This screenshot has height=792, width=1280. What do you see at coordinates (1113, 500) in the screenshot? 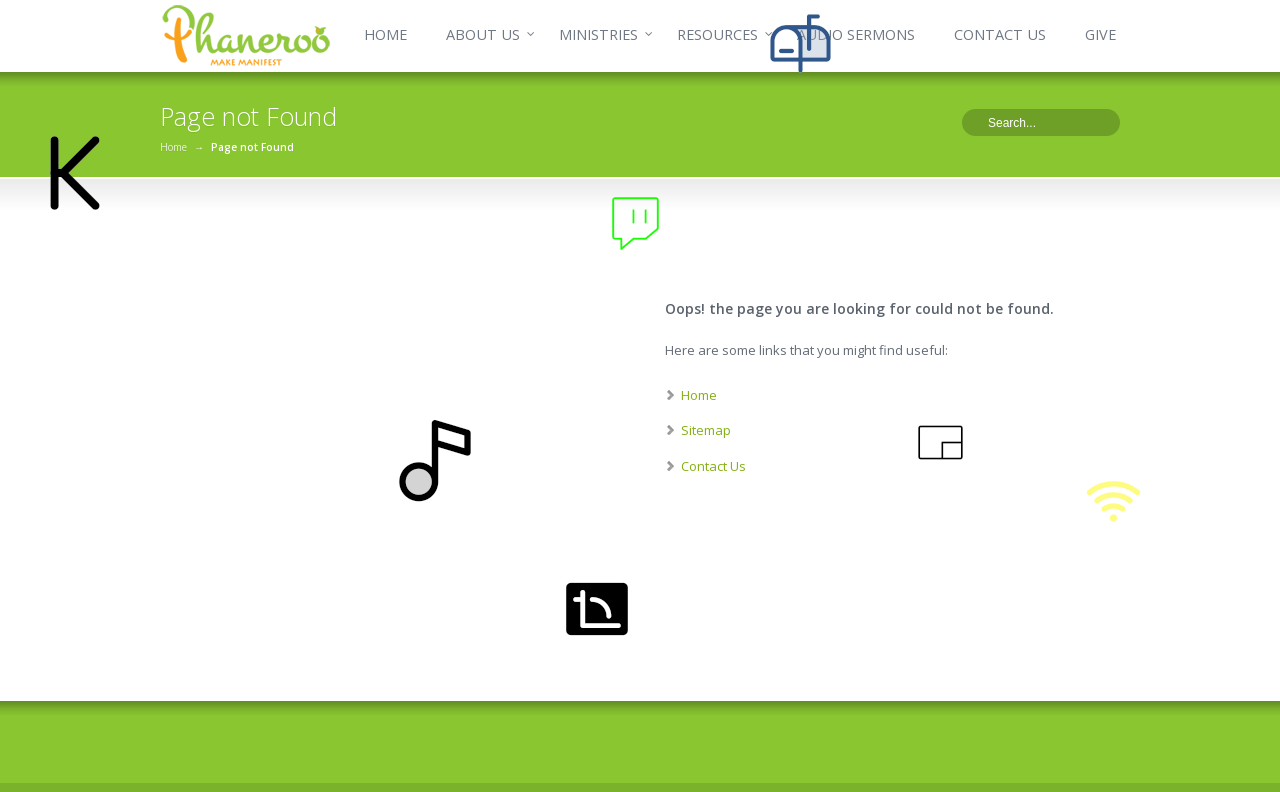
I see `indicates strong wifi signal strength` at bounding box center [1113, 500].